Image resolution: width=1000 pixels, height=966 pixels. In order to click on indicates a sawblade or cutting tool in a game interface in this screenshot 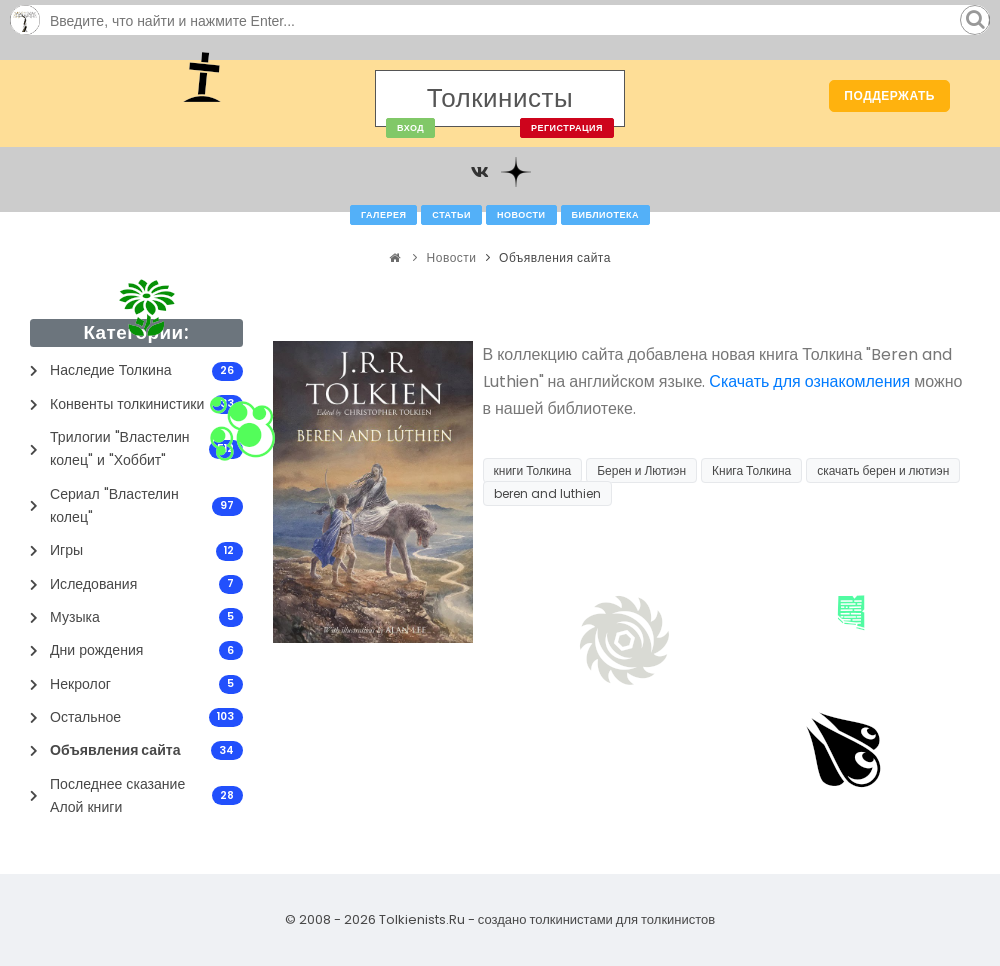, I will do `click(624, 639)`.